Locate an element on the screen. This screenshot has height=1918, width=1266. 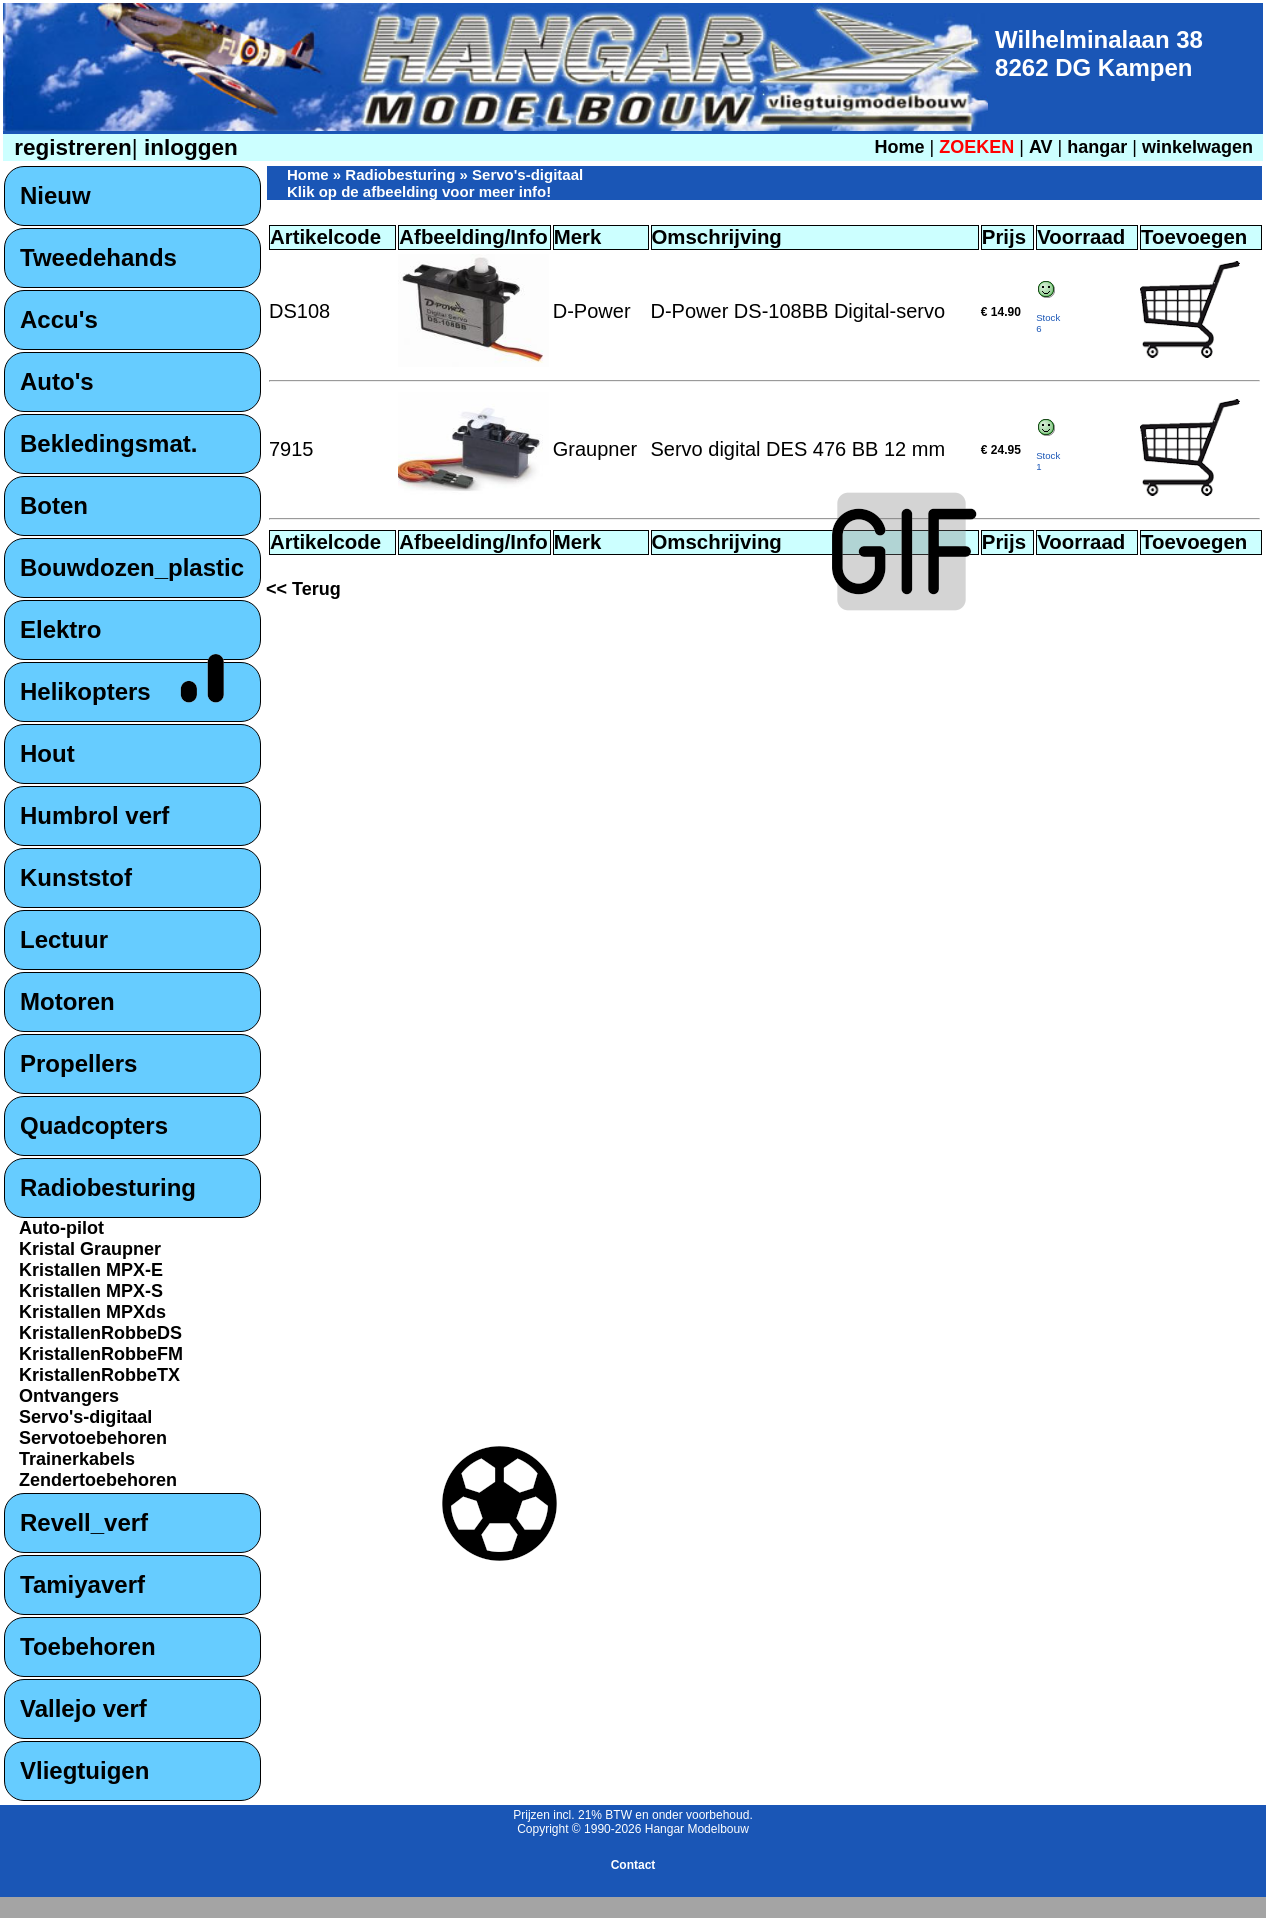
indicates weak cellular signal strength is located at coordinates (248, 646).